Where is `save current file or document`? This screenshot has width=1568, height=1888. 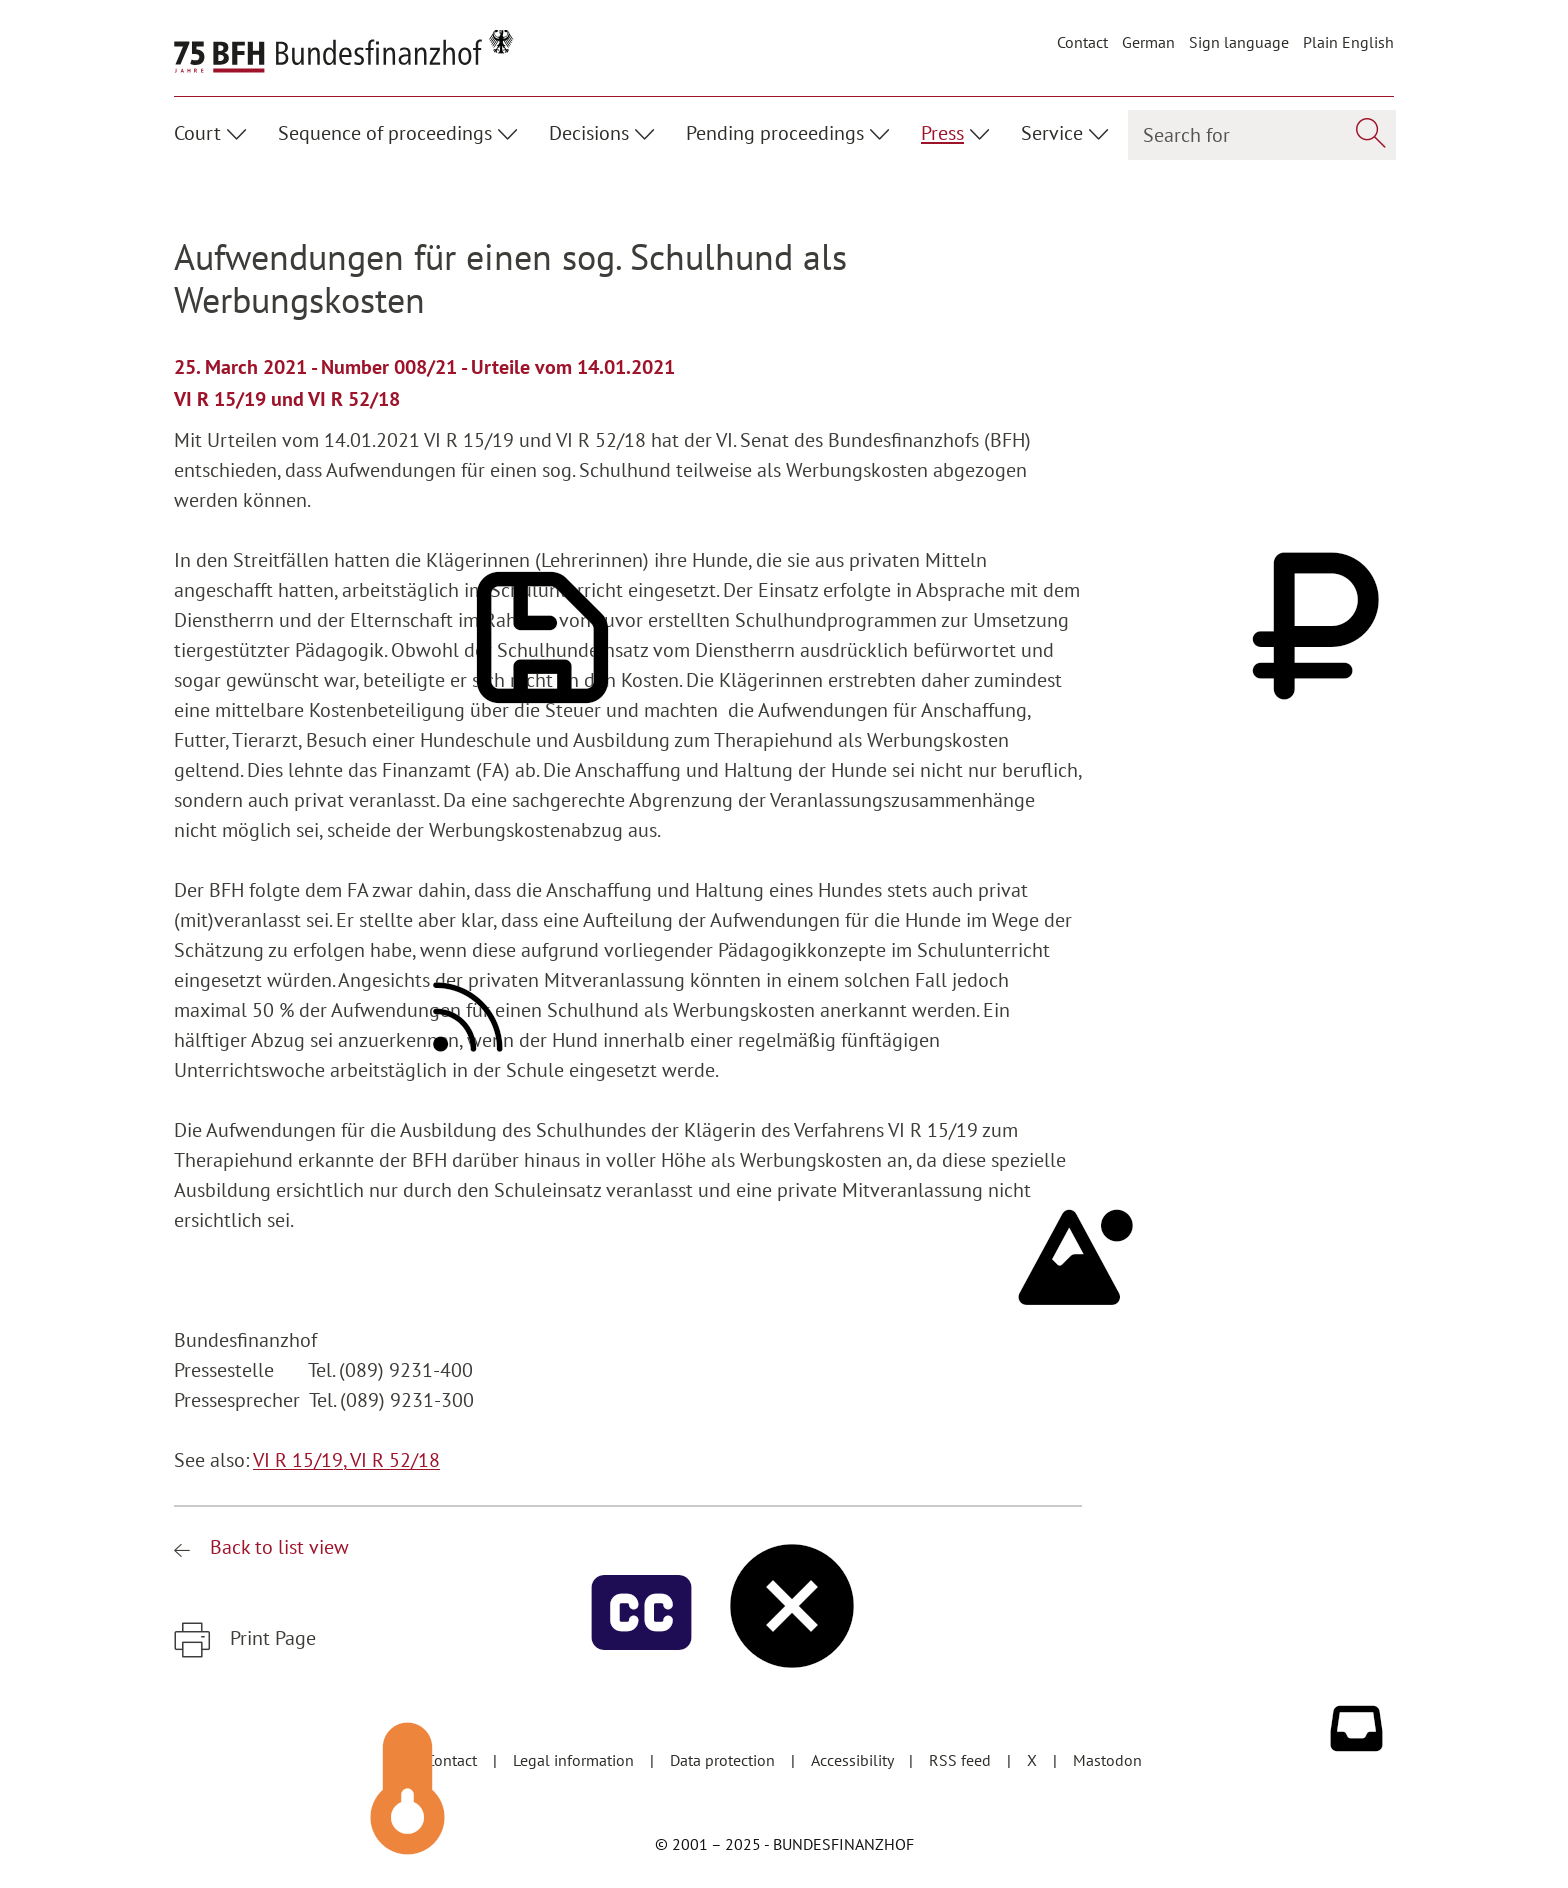 save current file or document is located at coordinates (542, 637).